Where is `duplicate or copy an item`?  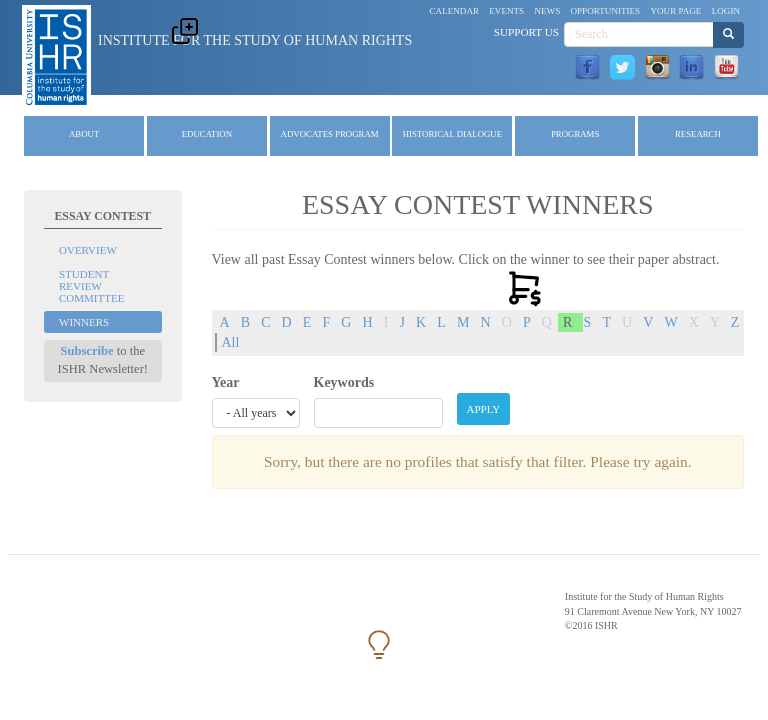 duplicate or copy an item is located at coordinates (185, 31).